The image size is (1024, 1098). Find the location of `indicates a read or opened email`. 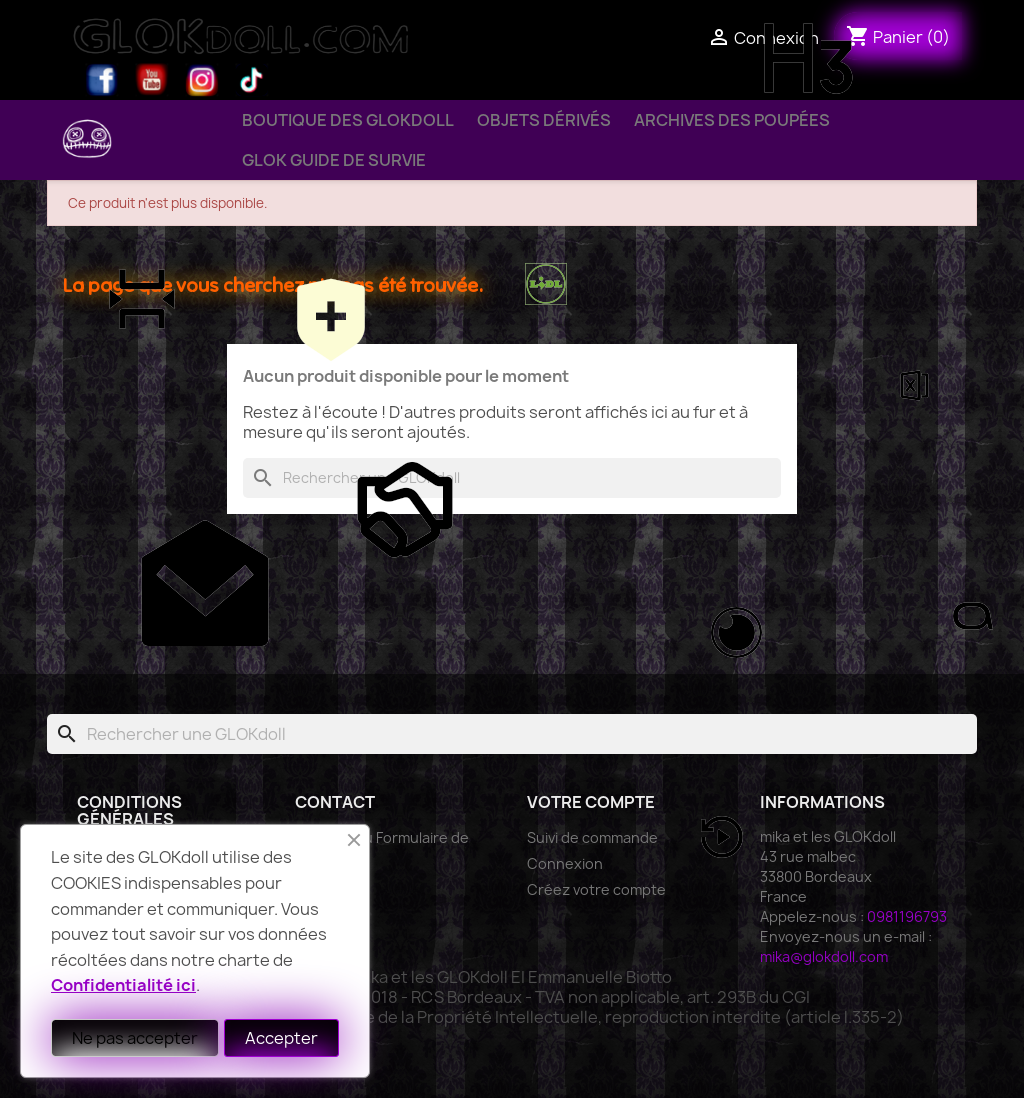

indicates a read or opened email is located at coordinates (205, 589).